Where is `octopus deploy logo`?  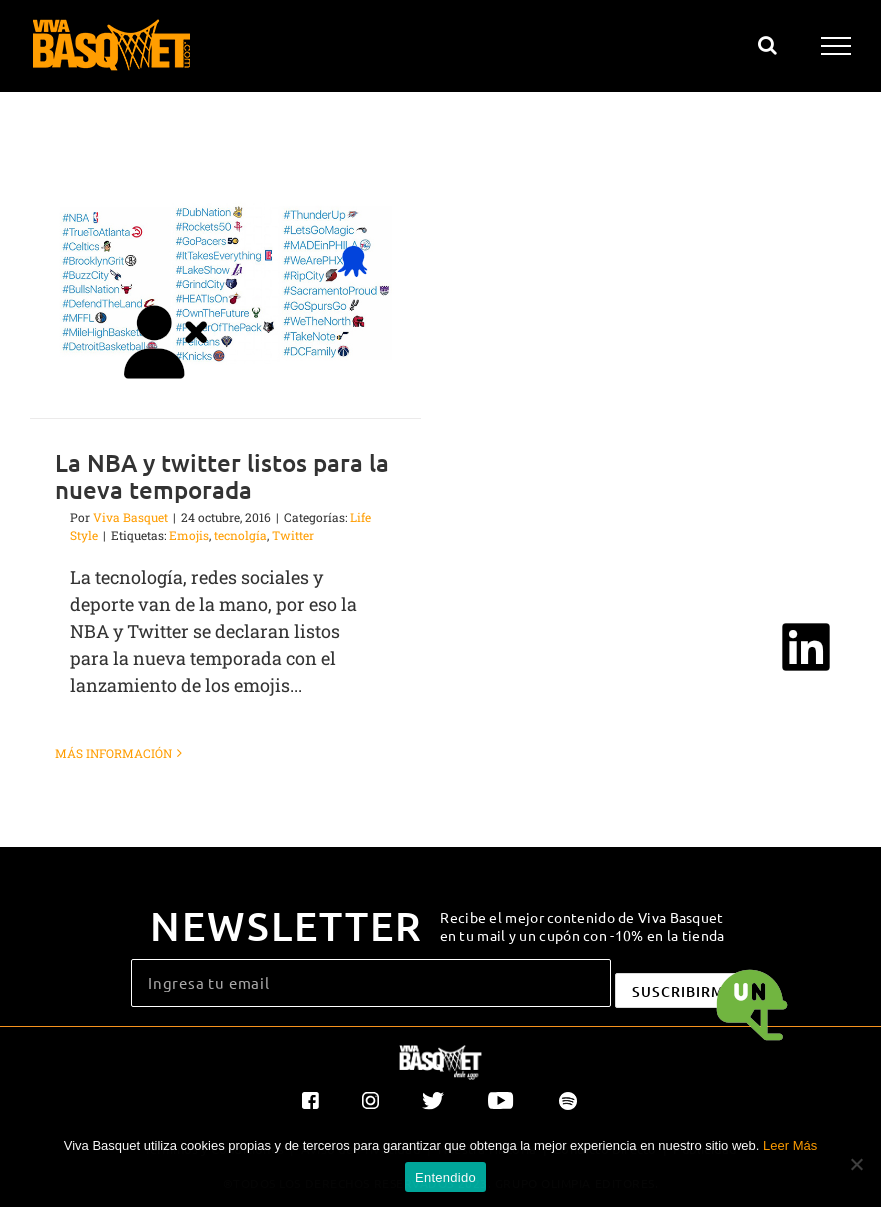
octopus deploy logo is located at coordinates (352, 261).